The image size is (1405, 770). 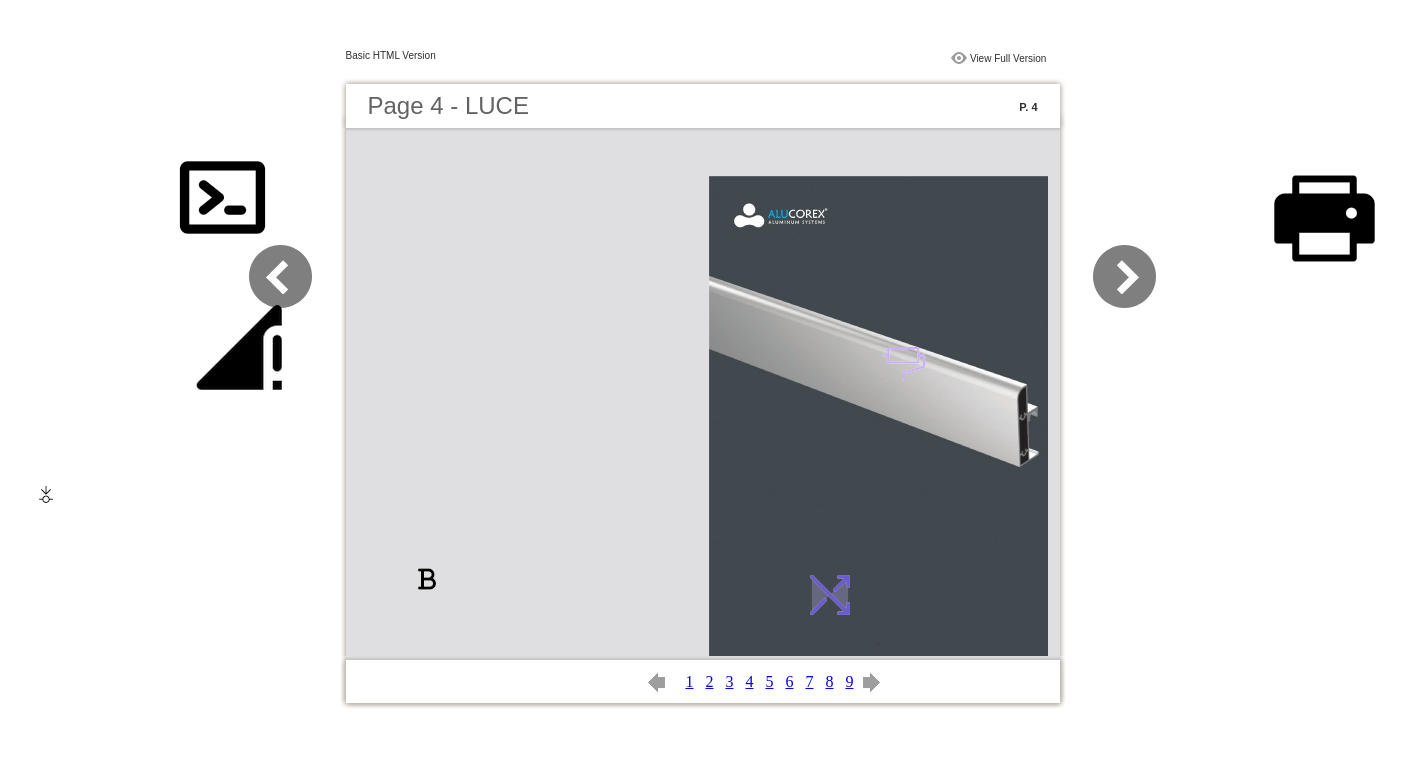 I want to click on open the command line terminal, so click(x=222, y=197).